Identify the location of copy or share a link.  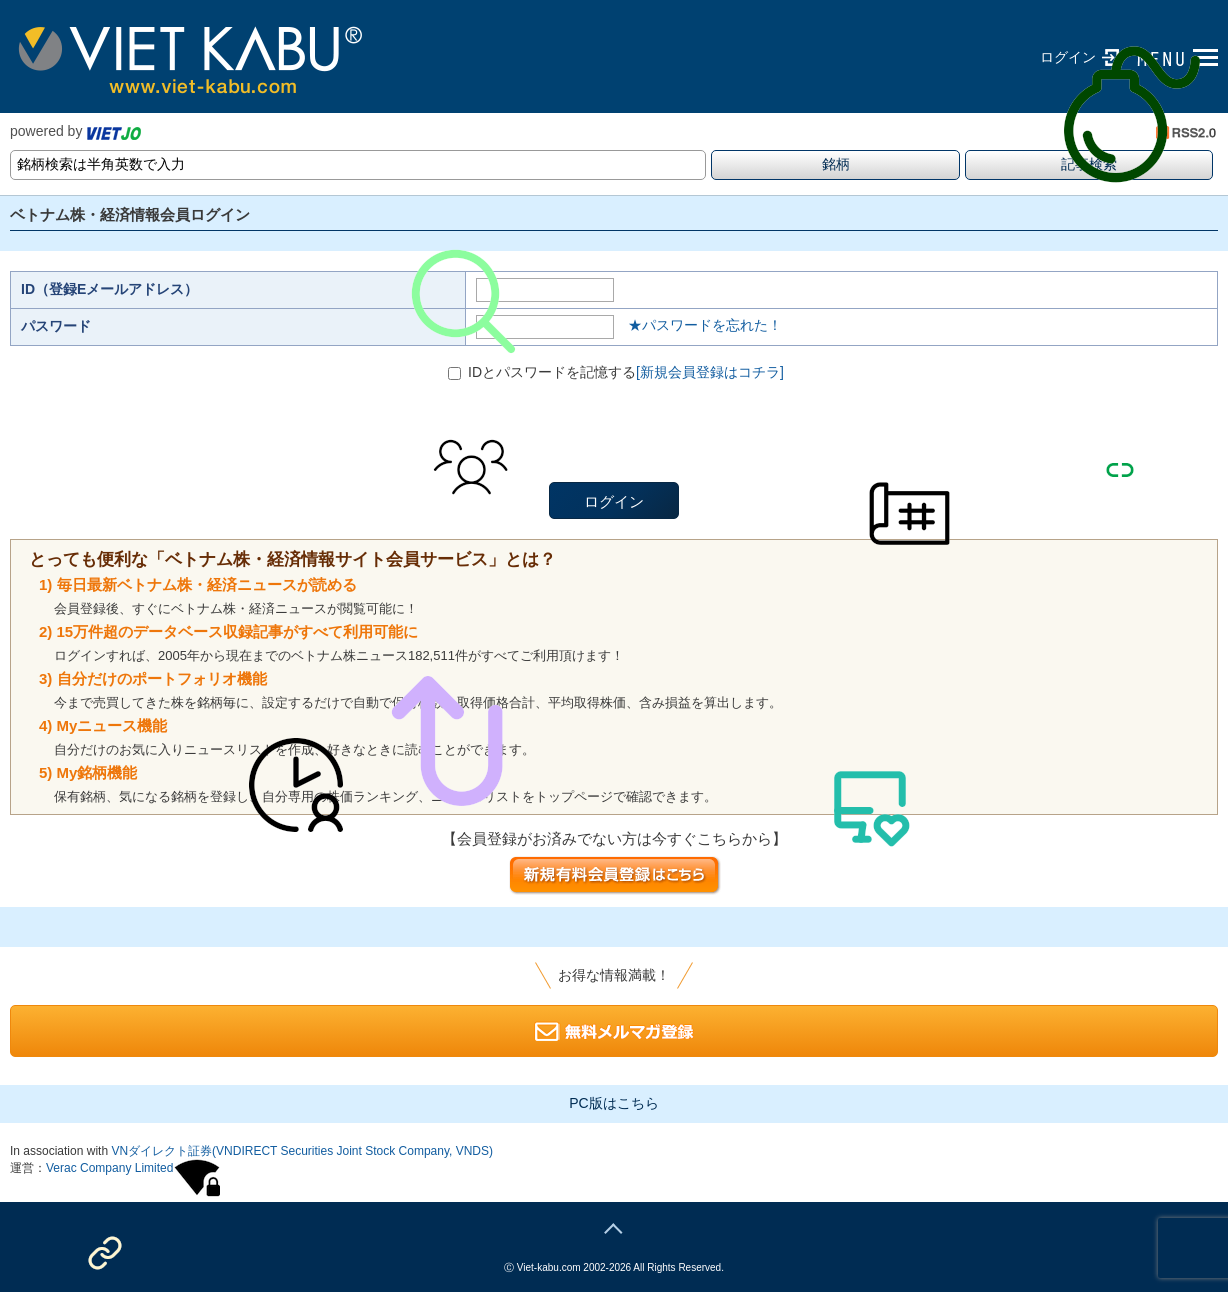
(105, 1253).